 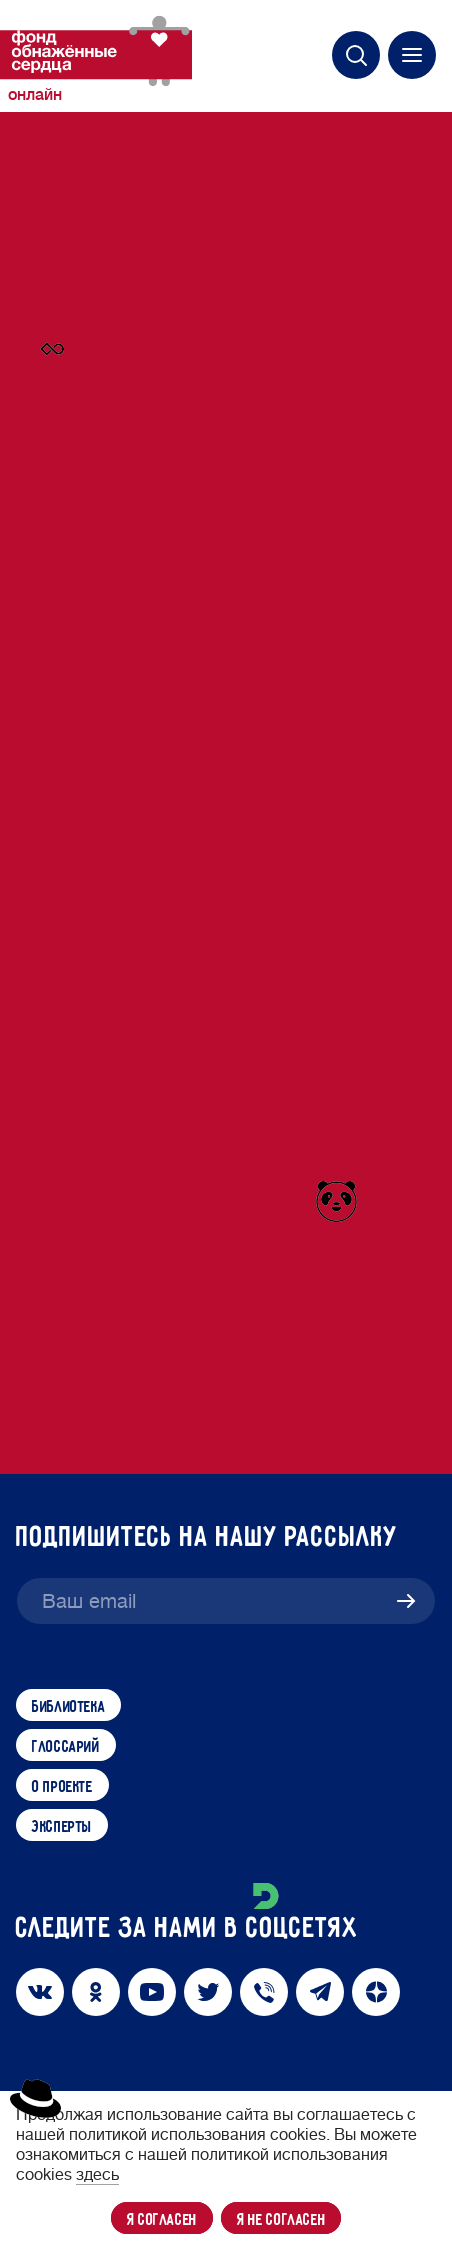 I want to click on open the foodpanda app, so click(x=336, y=1201).